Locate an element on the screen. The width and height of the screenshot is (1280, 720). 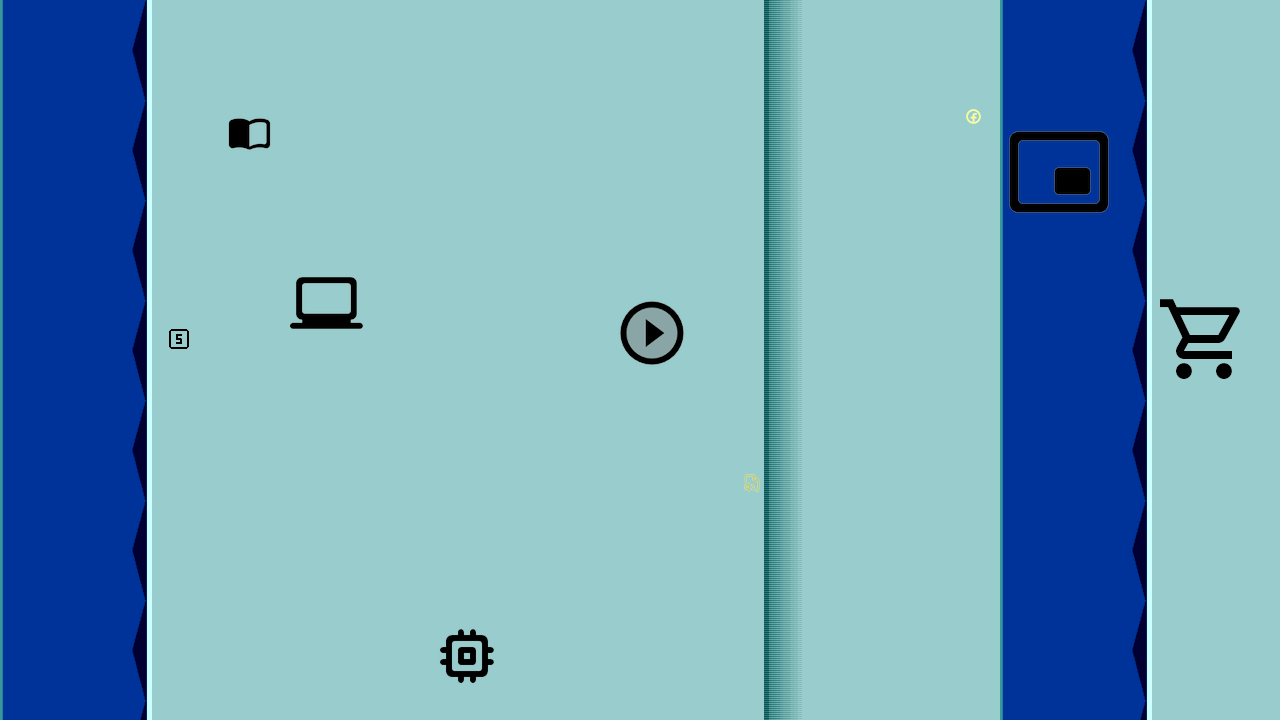
view device memory or RAM usage is located at coordinates (467, 656).